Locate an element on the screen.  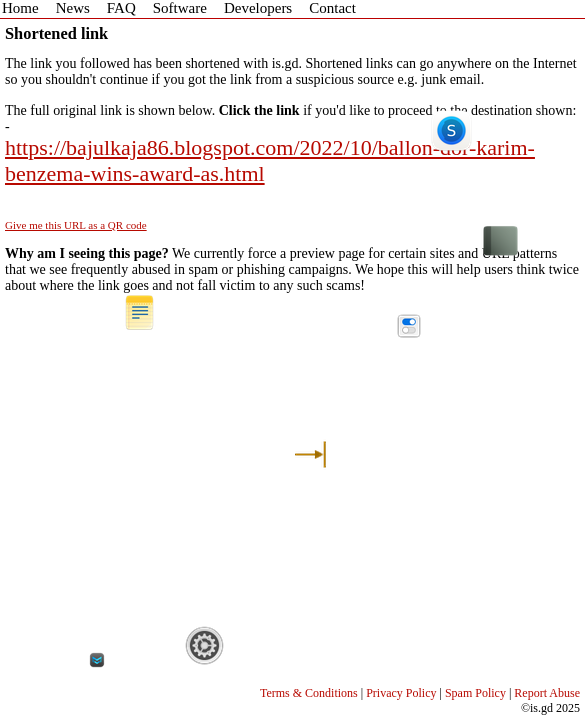
access your desktop folder is located at coordinates (500, 239).